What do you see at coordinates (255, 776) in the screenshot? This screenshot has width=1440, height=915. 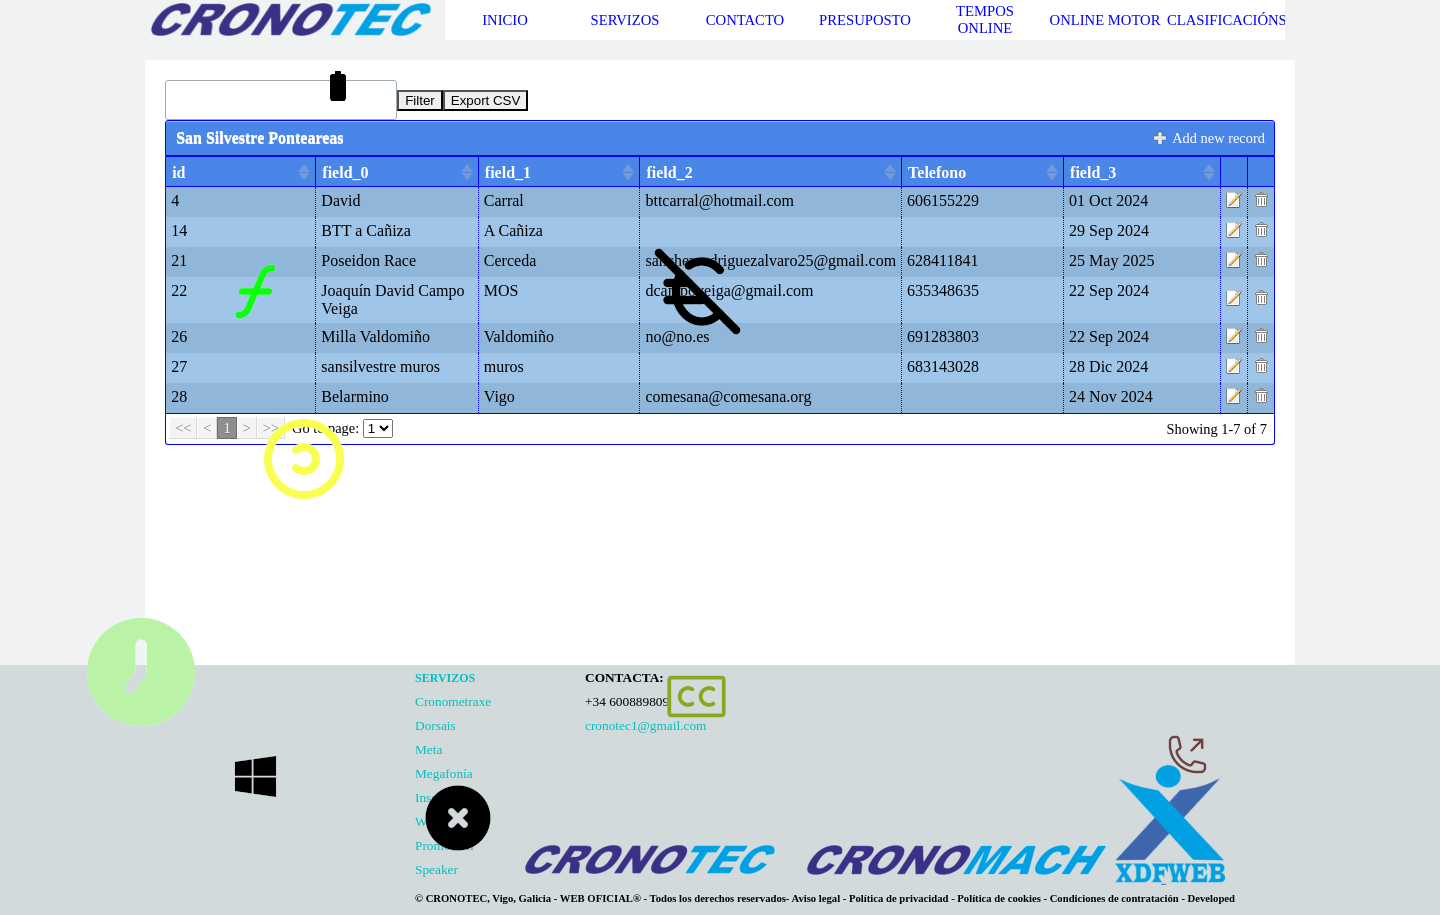 I see `open windows-specific settings or features` at bounding box center [255, 776].